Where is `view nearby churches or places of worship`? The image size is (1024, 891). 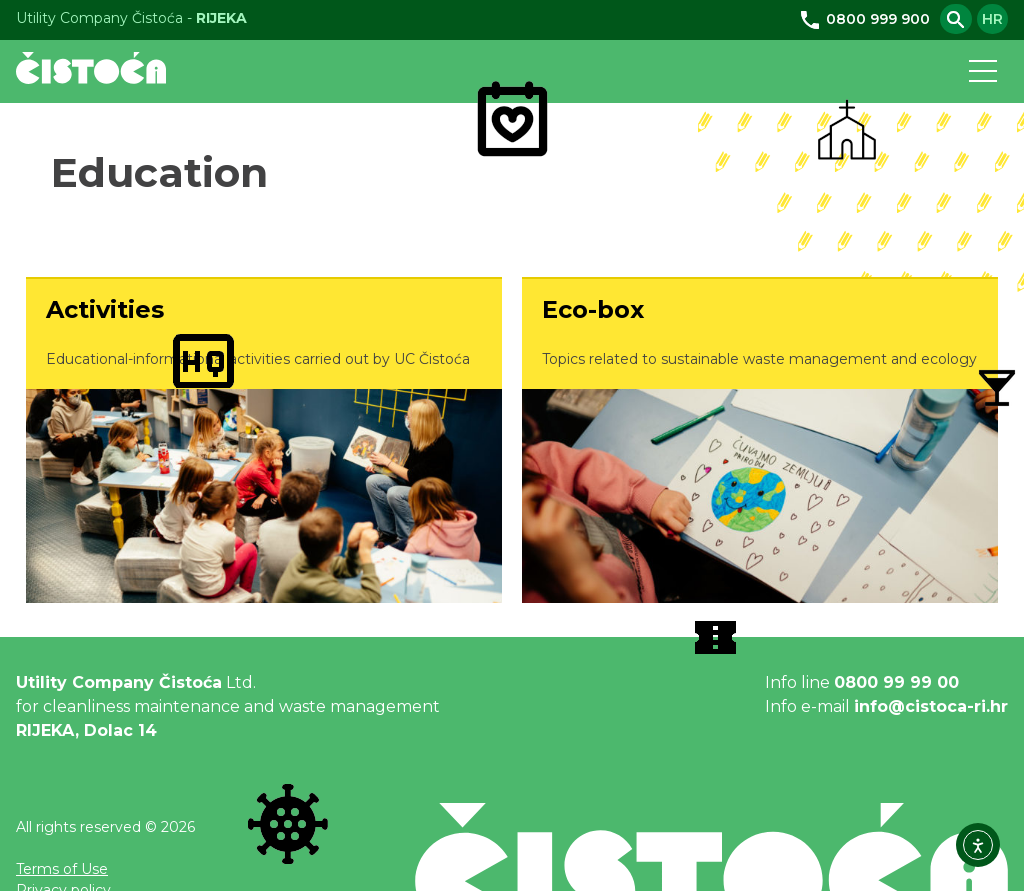 view nearby churches or places of worship is located at coordinates (847, 133).